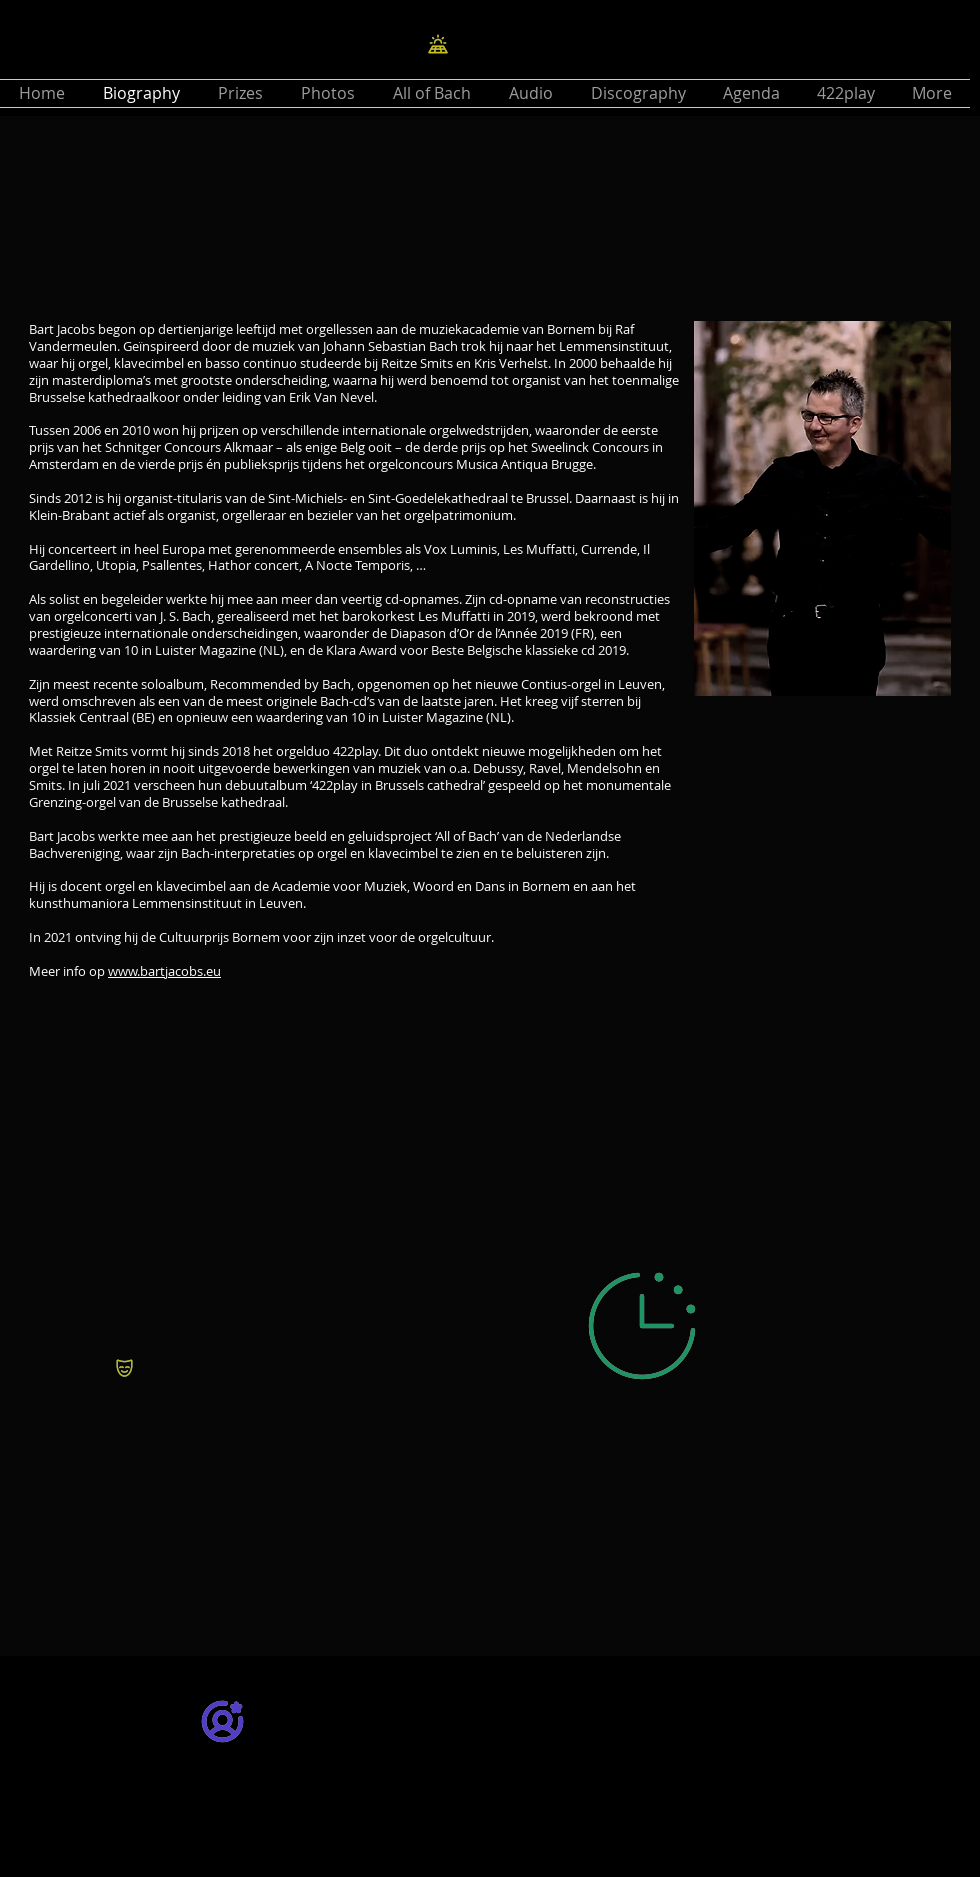 Image resolution: width=980 pixels, height=1877 pixels. I want to click on view countdown timer, so click(642, 1326).